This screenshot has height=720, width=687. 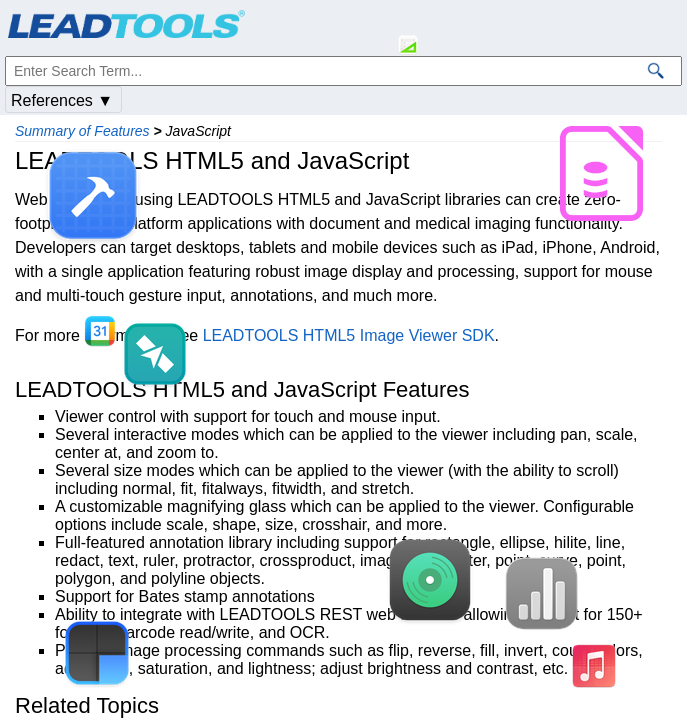 What do you see at coordinates (93, 197) in the screenshot?
I see `access developer tools and settings` at bounding box center [93, 197].